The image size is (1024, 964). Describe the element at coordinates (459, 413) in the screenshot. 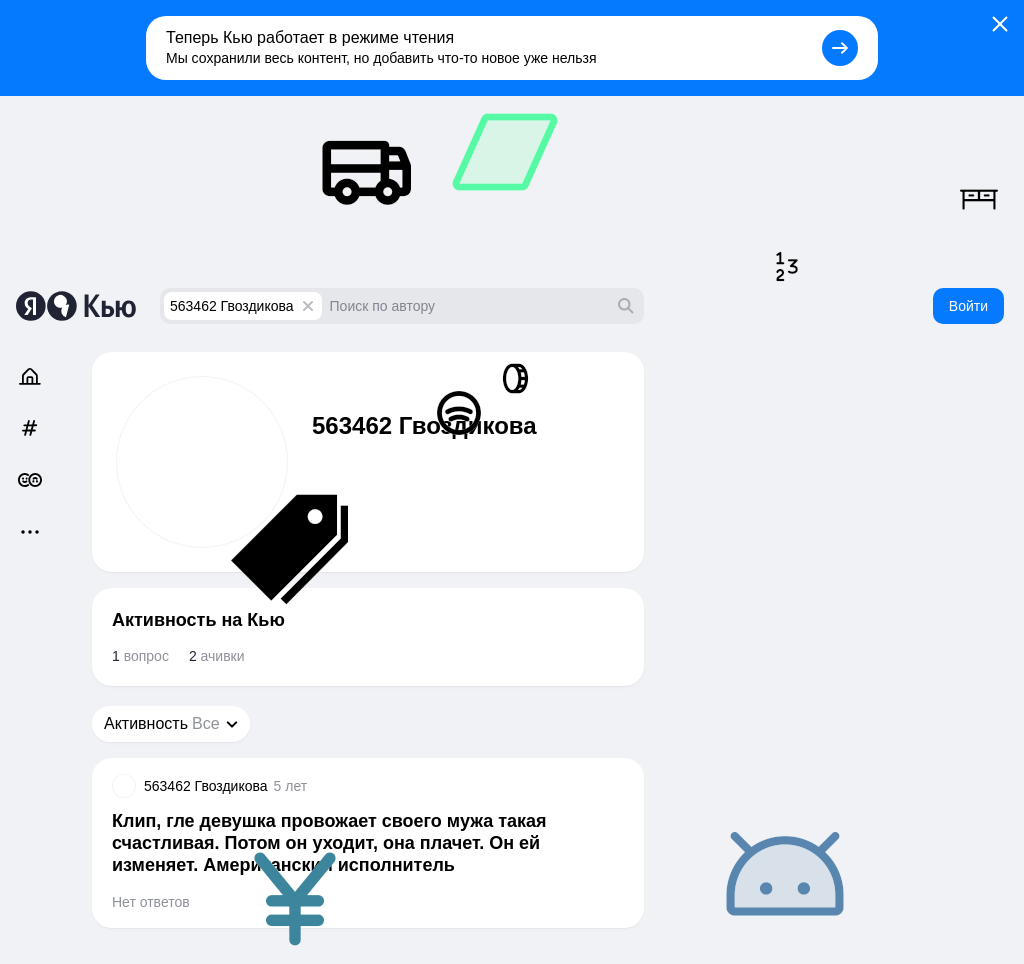

I see `open Spotify` at that location.